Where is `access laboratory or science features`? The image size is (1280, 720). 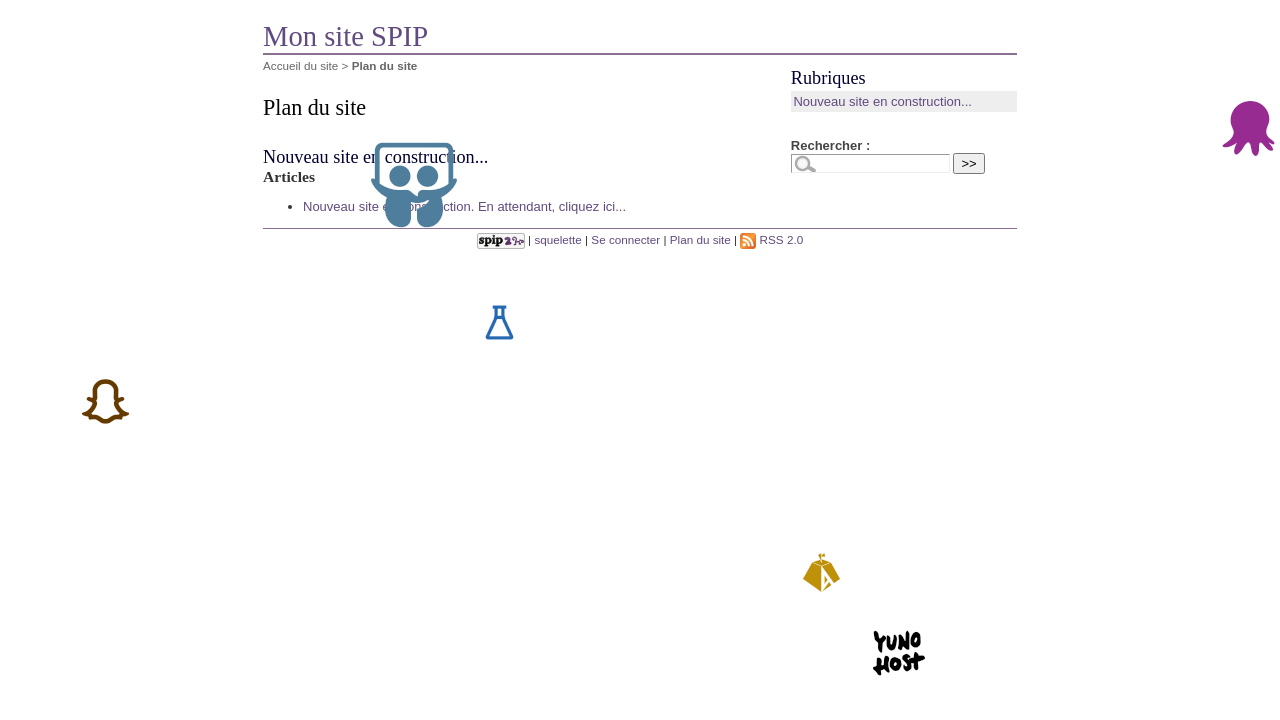 access laboratory or science features is located at coordinates (499, 322).